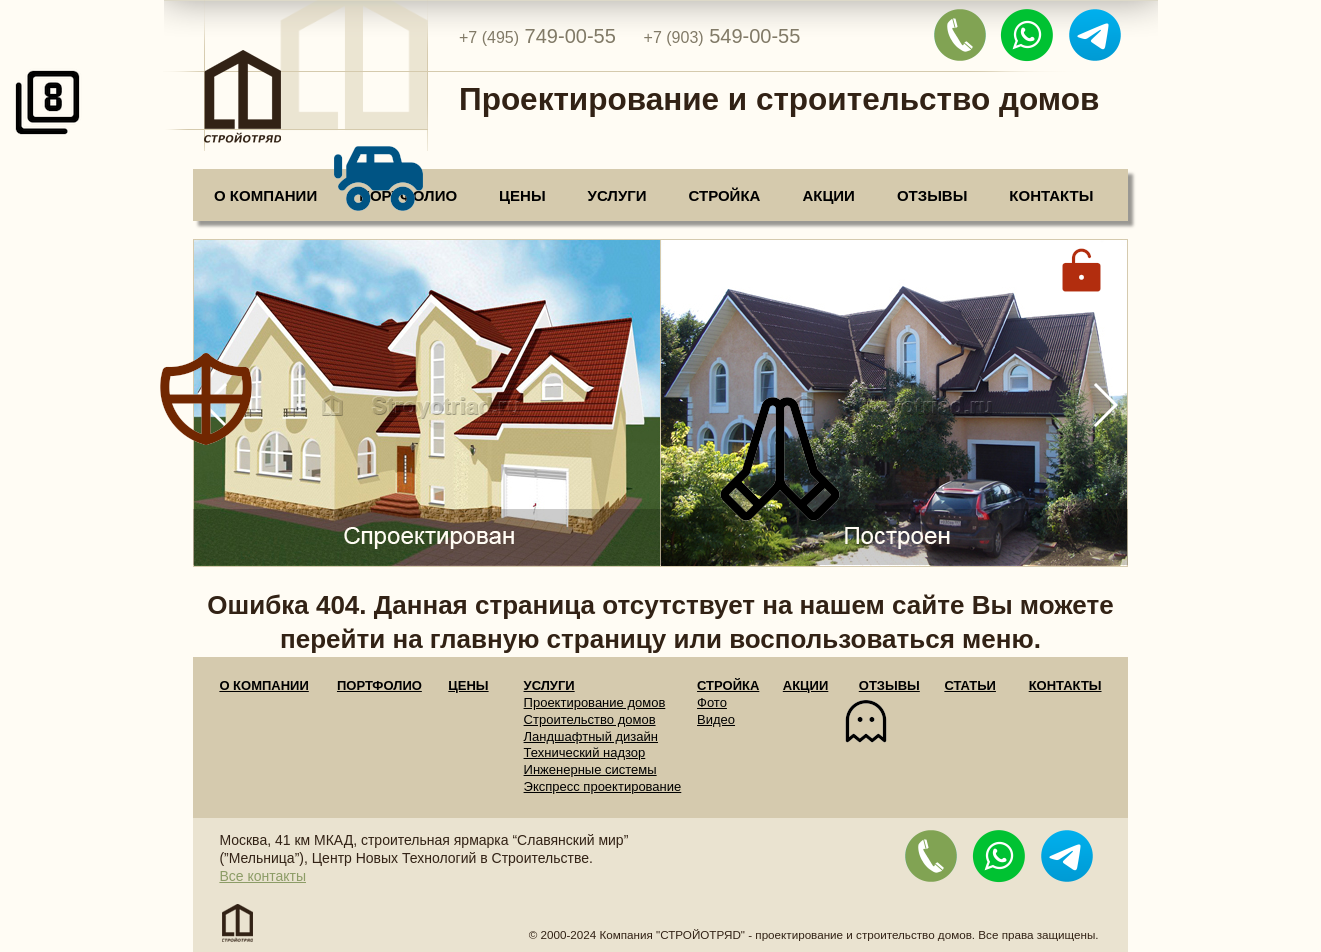 This screenshot has width=1321, height=952. Describe the element at coordinates (1081, 272) in the screenshot. I see `unlock or access secured content` at that location.